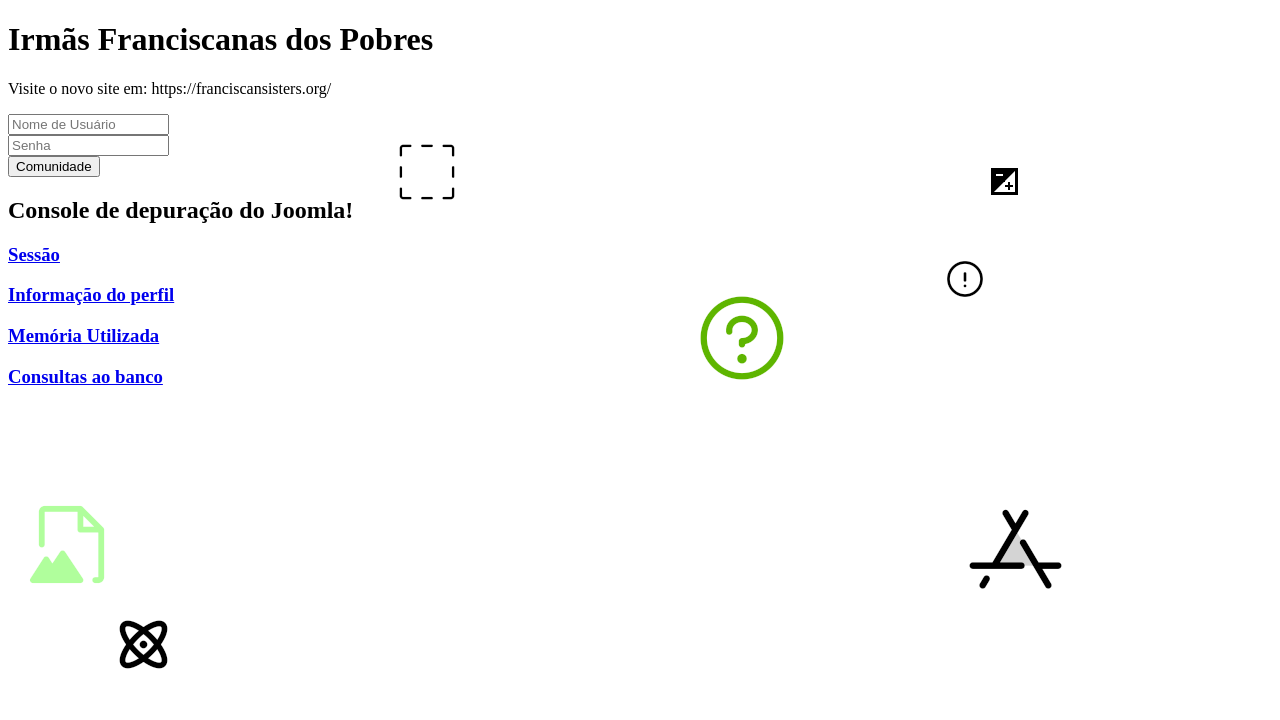 The height and width of the screenshot is (720, 1280). What do you see at coordinates (427, 172) in the screenshot?
I see `select an area or region` at bounding box center [427, 172].